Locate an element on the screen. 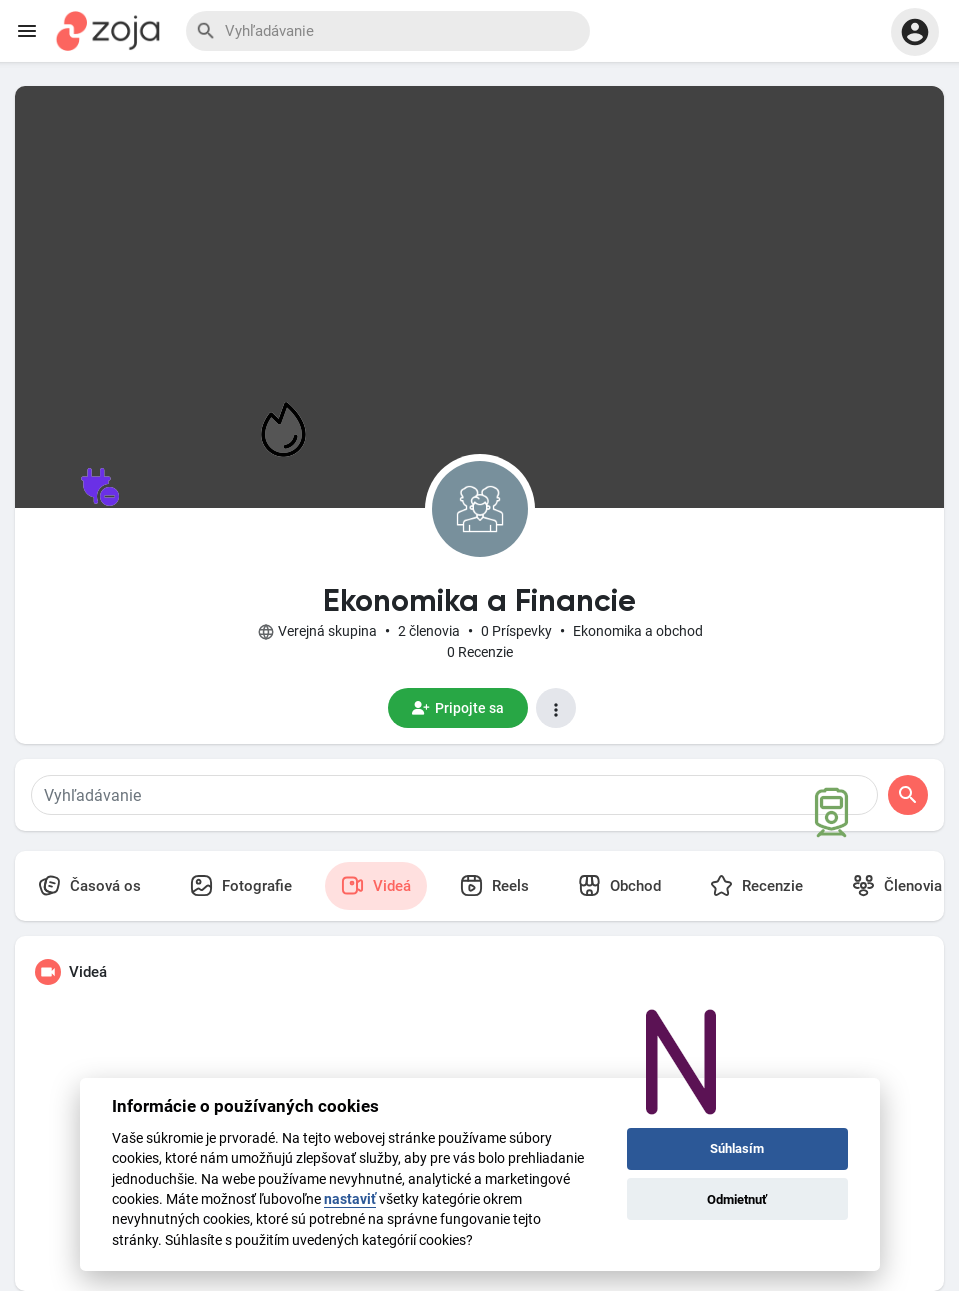 This screenshot has height=1291, width=959. indicates an item or option starting with the letter N is located at coordinates (681, 1062).